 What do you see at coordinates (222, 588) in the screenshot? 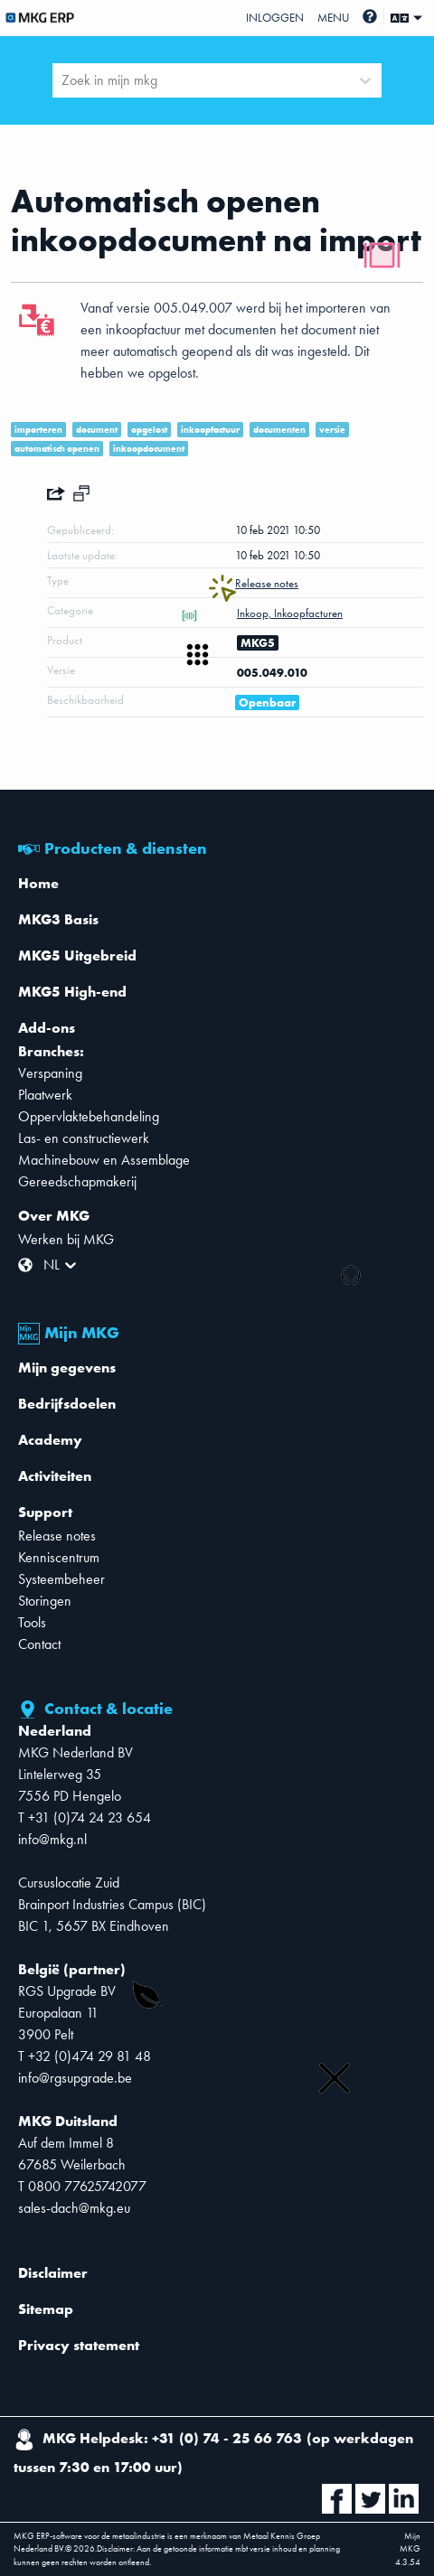
I see `tap or click to interact` at bounding box center [222, 588].